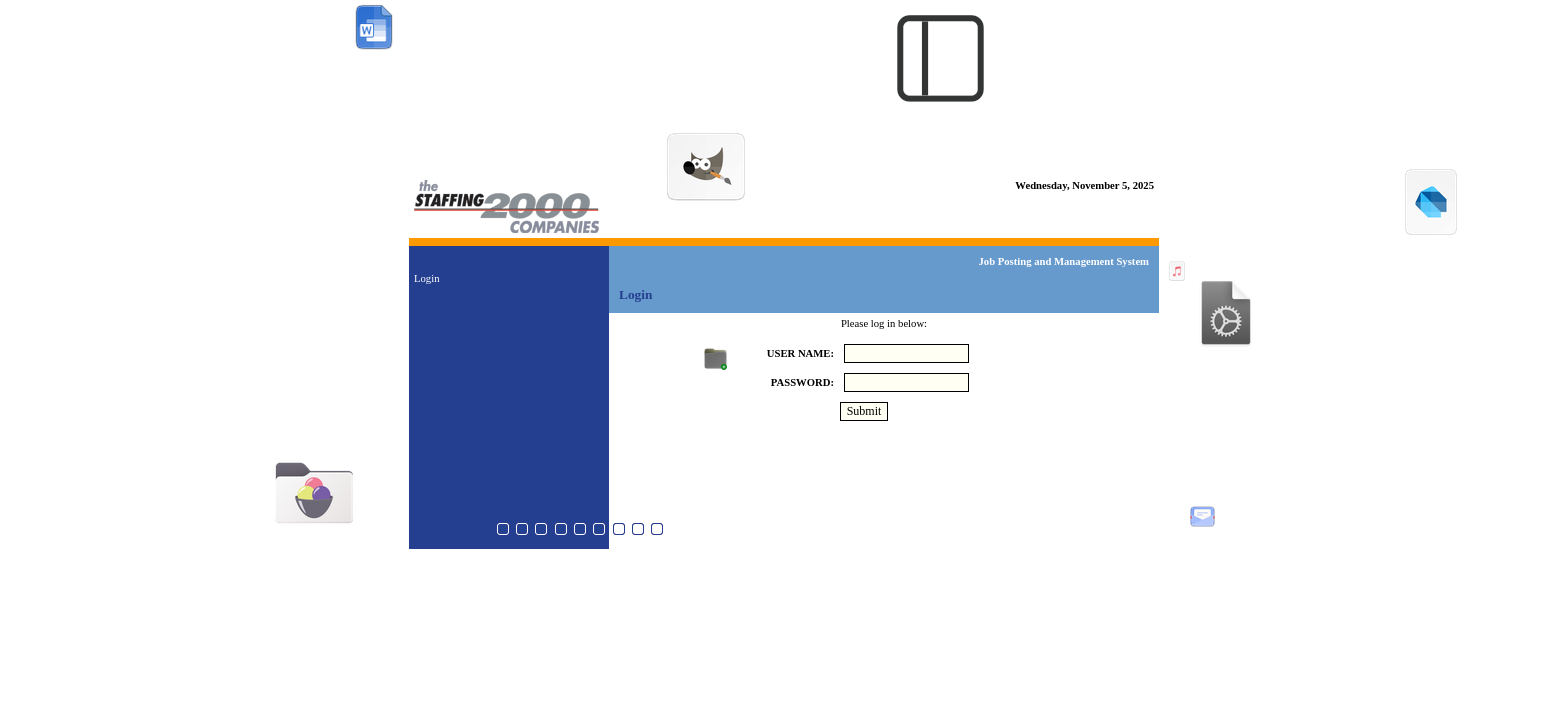 This screenshot has width=1568, height=723. I want to click on a microsoft word document file, so click(374, 27).